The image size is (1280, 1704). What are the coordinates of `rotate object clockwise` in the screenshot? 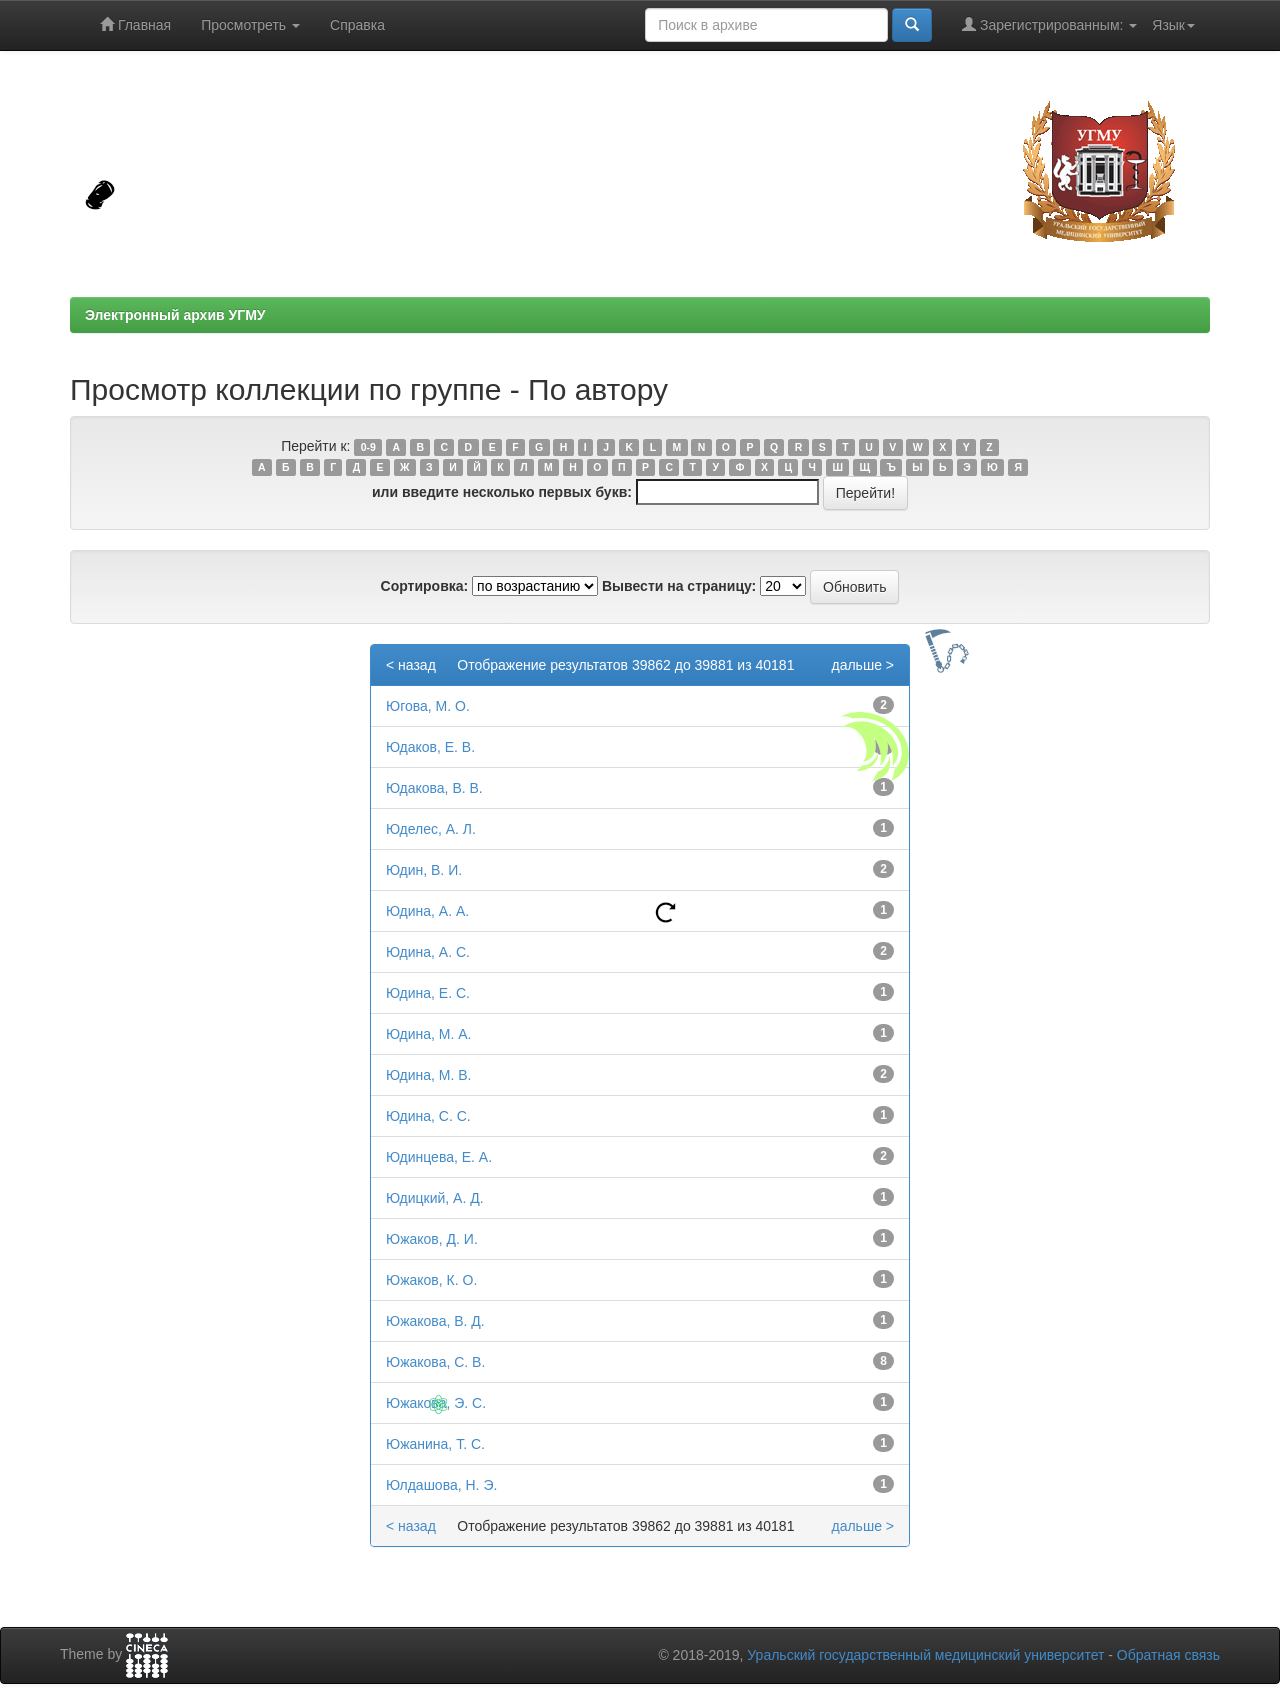 It's located at (665, 912).